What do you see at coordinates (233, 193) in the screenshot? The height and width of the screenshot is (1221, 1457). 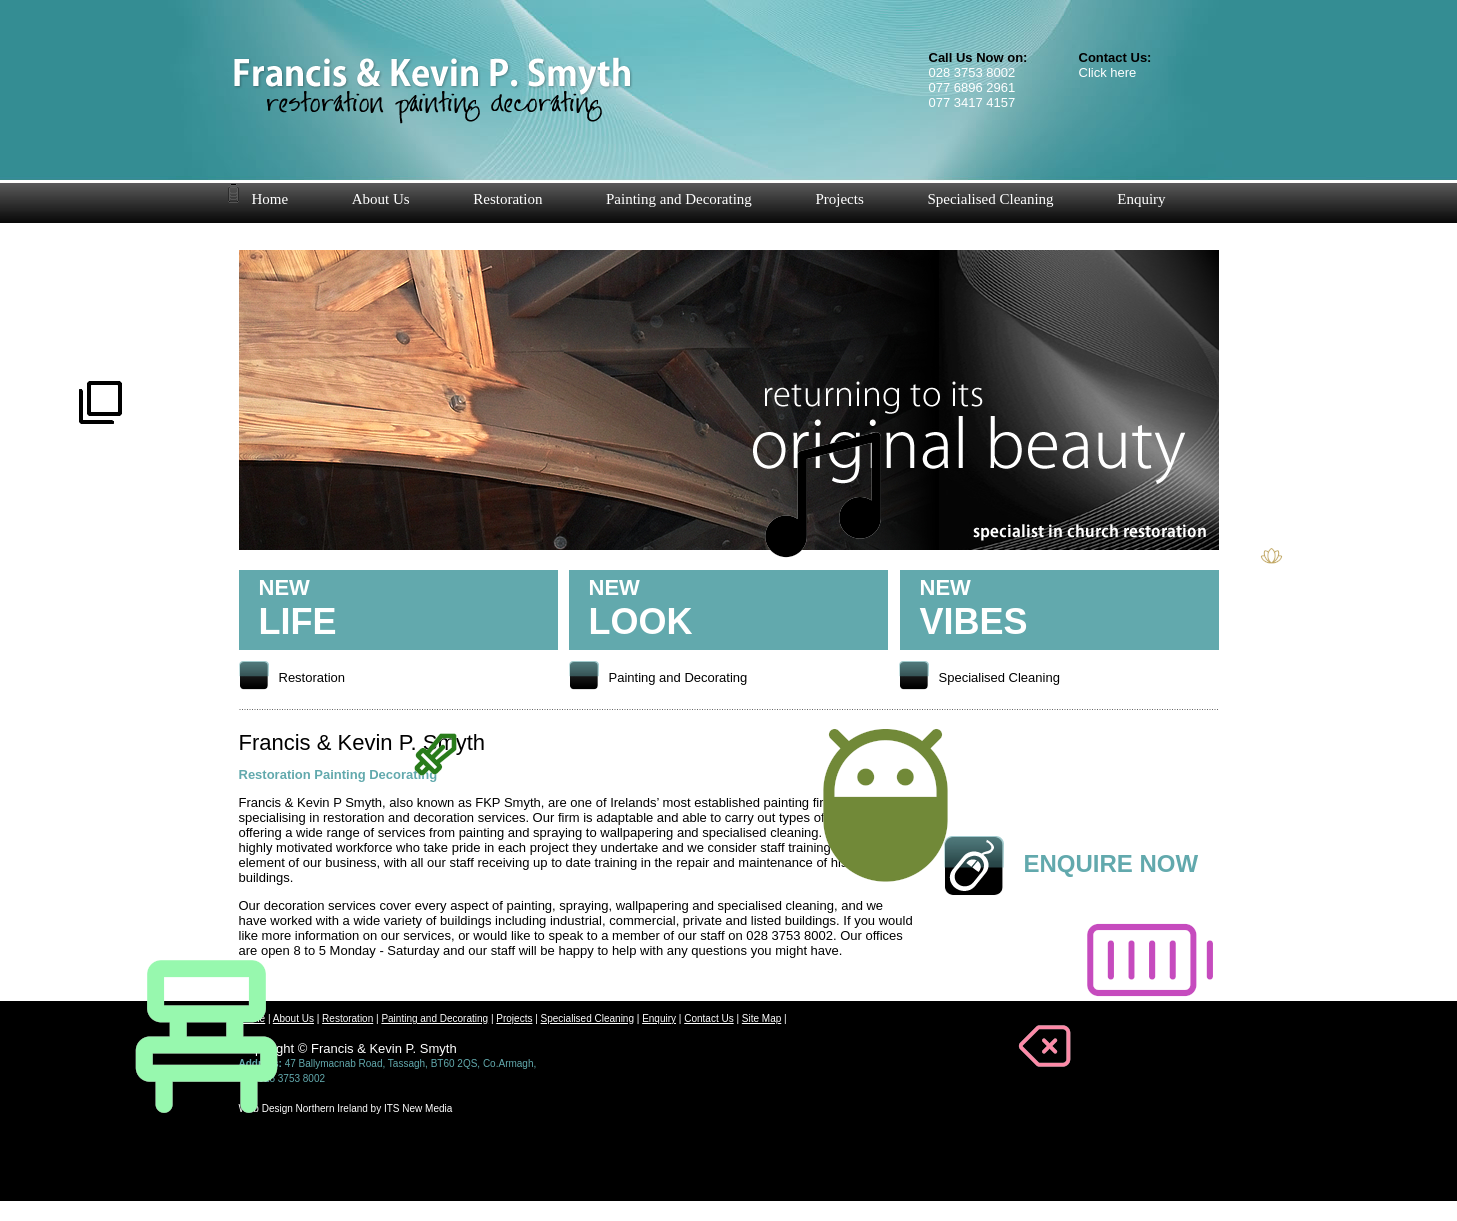 I see `indicates high battery level` at bounding box center [233, 193].